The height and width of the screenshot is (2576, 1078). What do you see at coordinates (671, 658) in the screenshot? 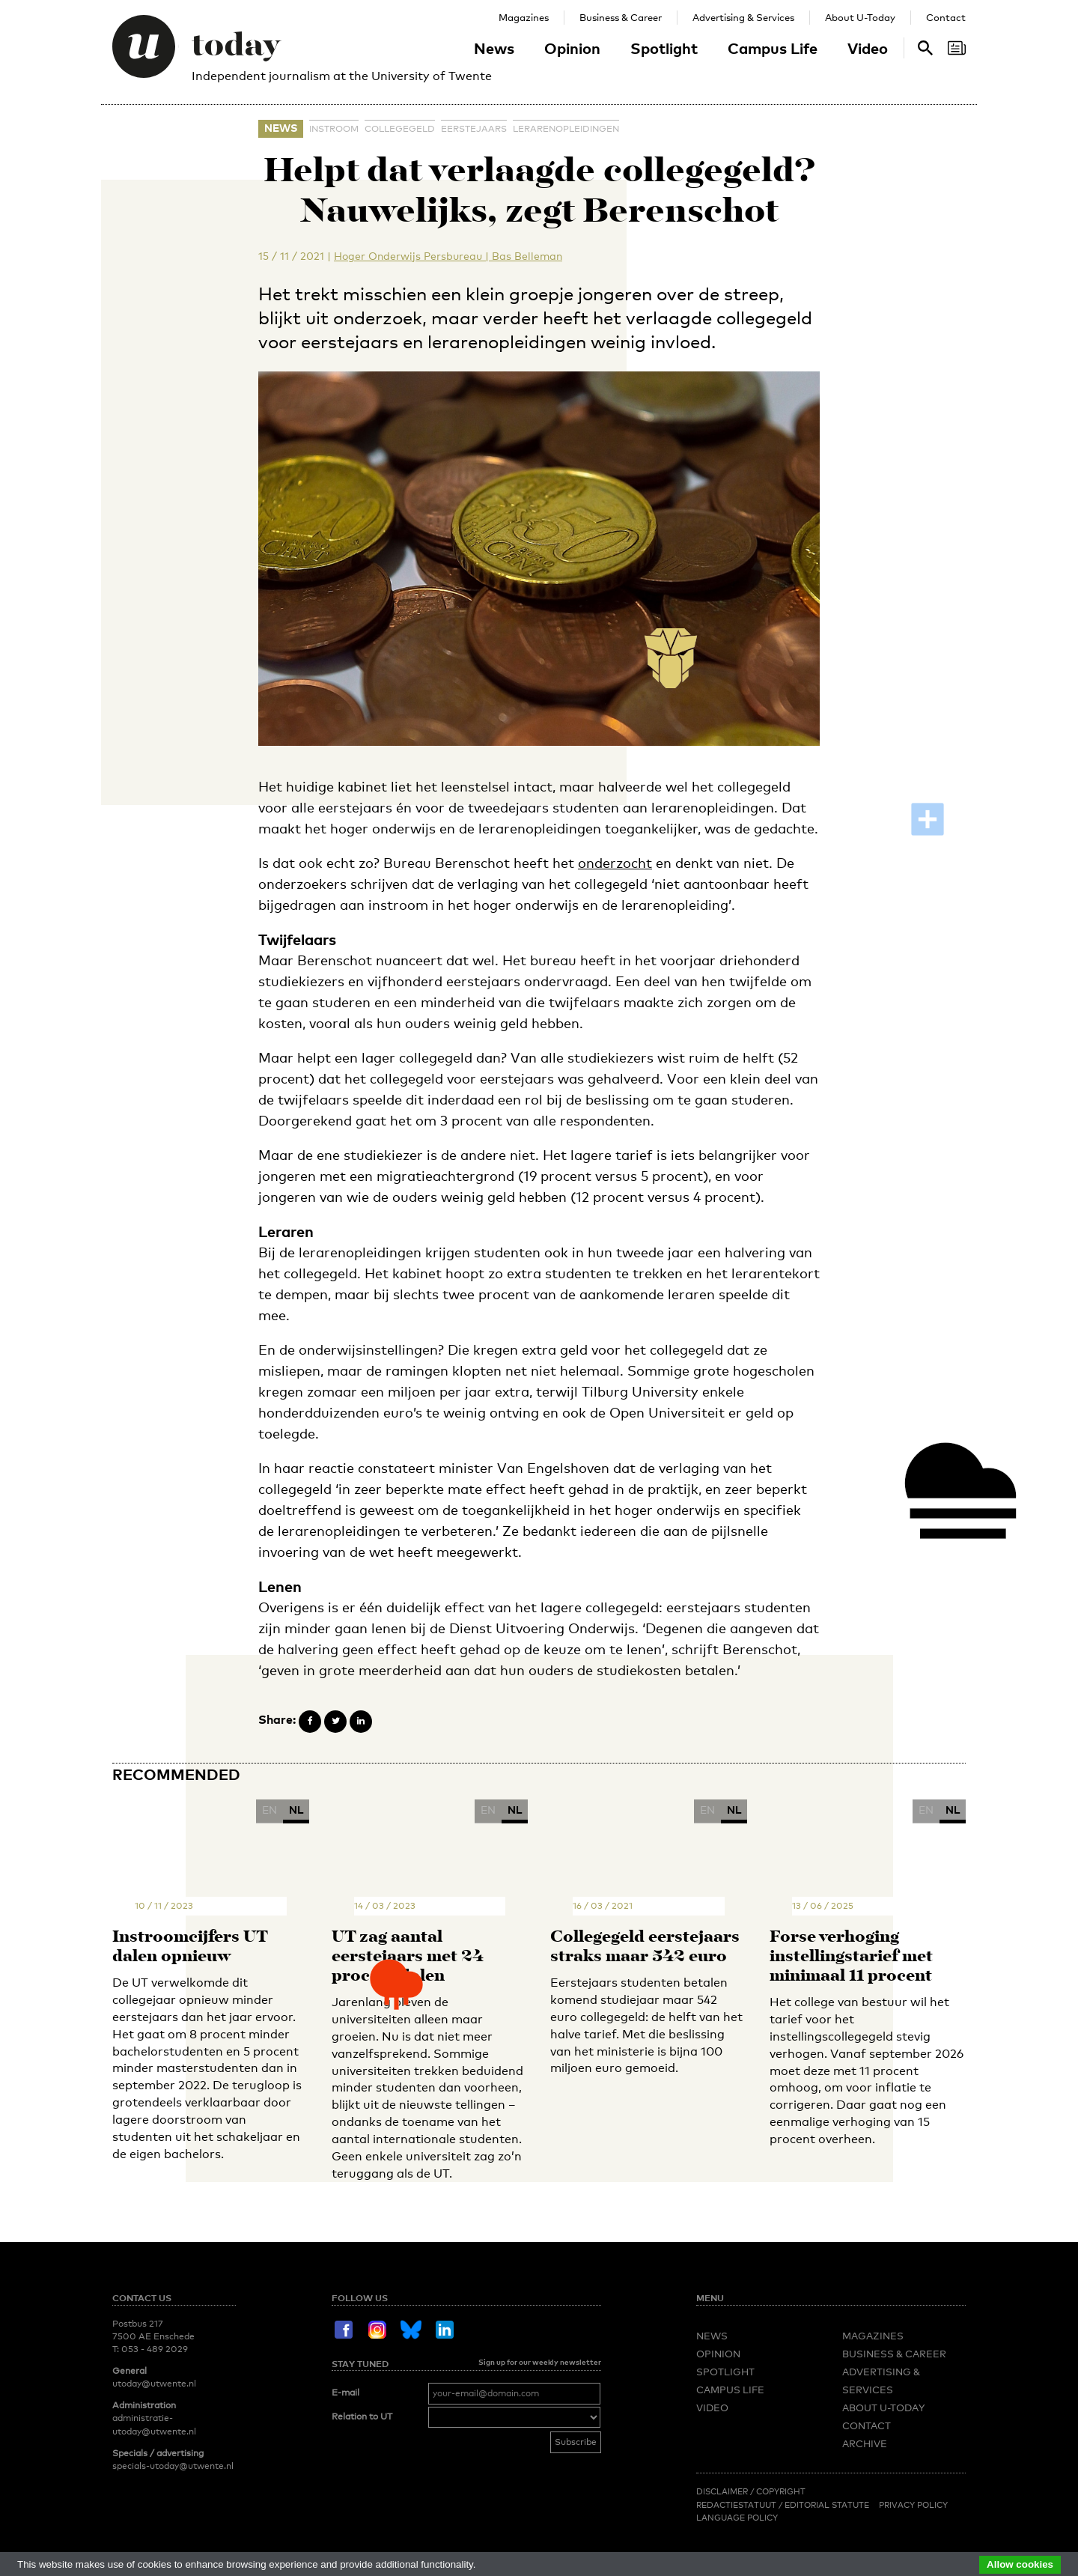
I see `PrimeVue UI component library logo` at bounding box center [671, 658].